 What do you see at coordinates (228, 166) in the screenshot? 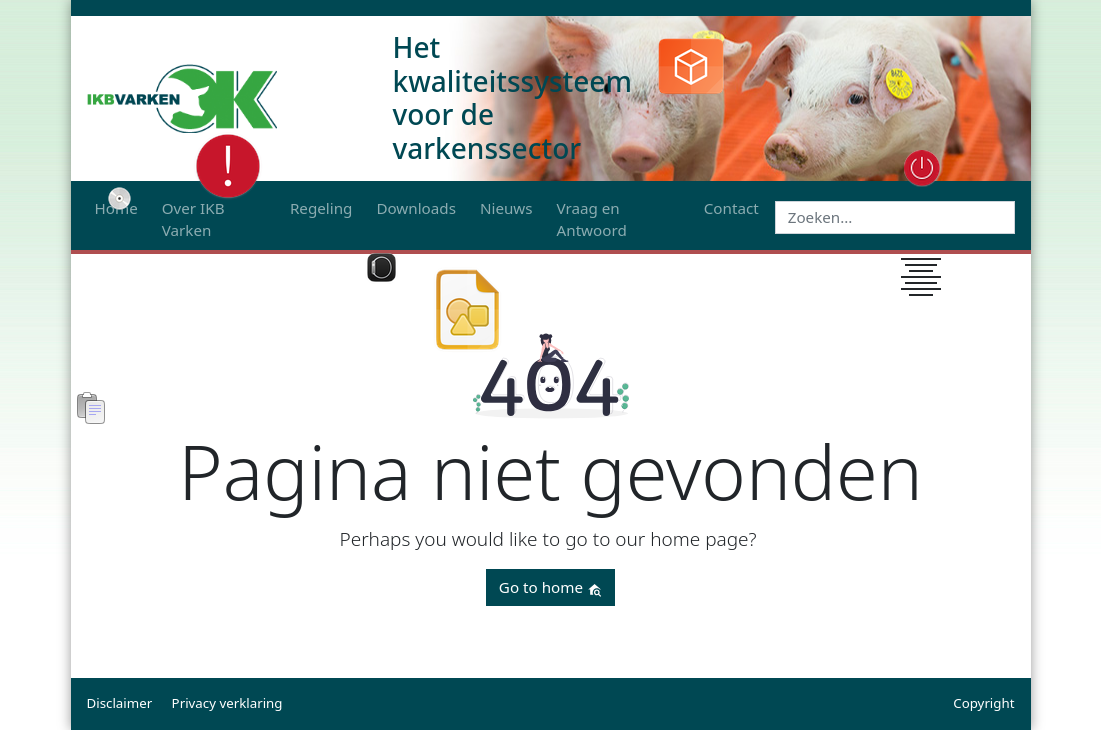
I see `indicates a critical warning or error state` at bounding box center [228, 166].